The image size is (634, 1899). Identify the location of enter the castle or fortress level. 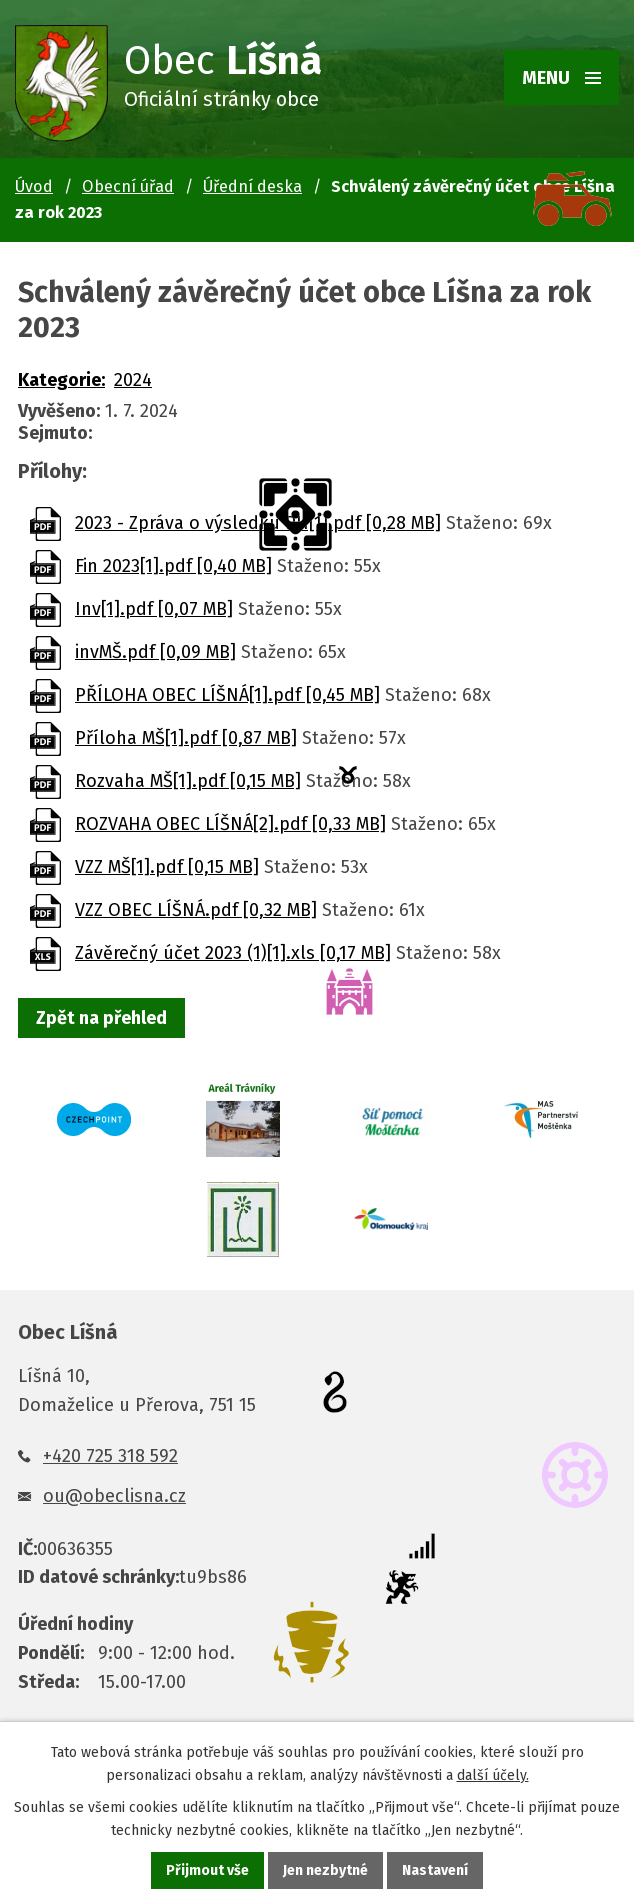
(349, 991).